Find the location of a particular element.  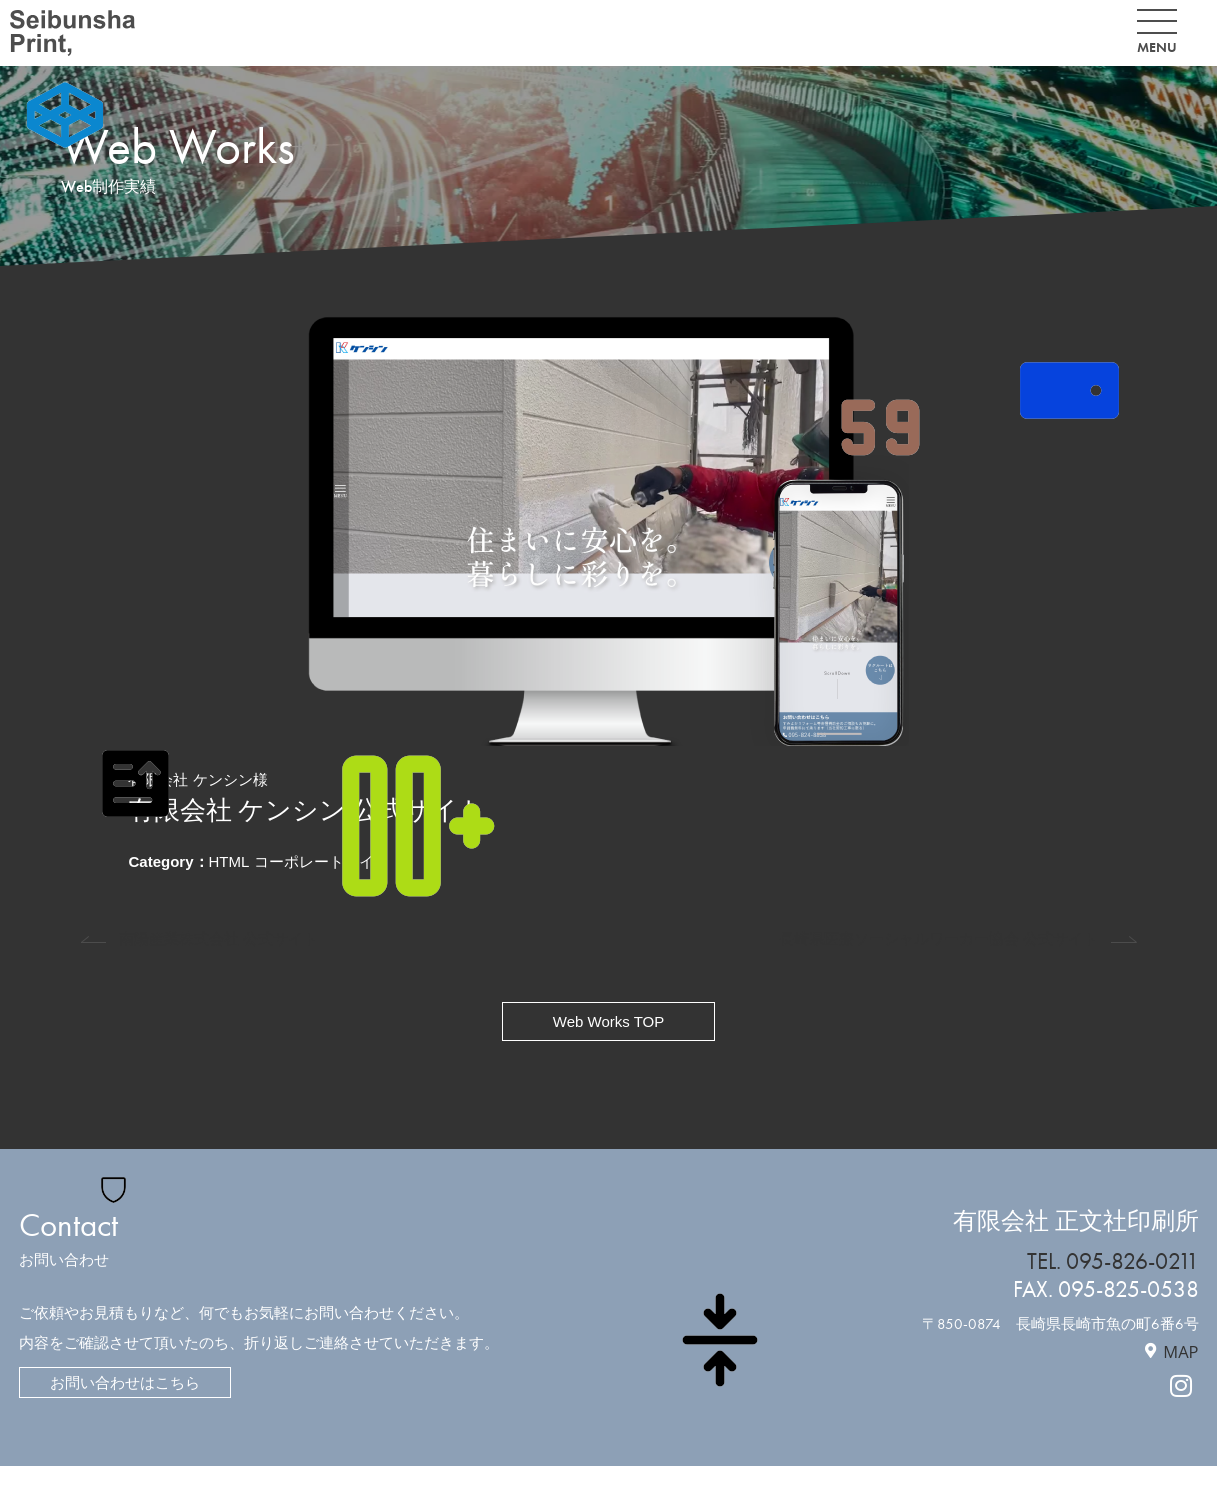

sort items in descending order is located at coordinates (135, 783).